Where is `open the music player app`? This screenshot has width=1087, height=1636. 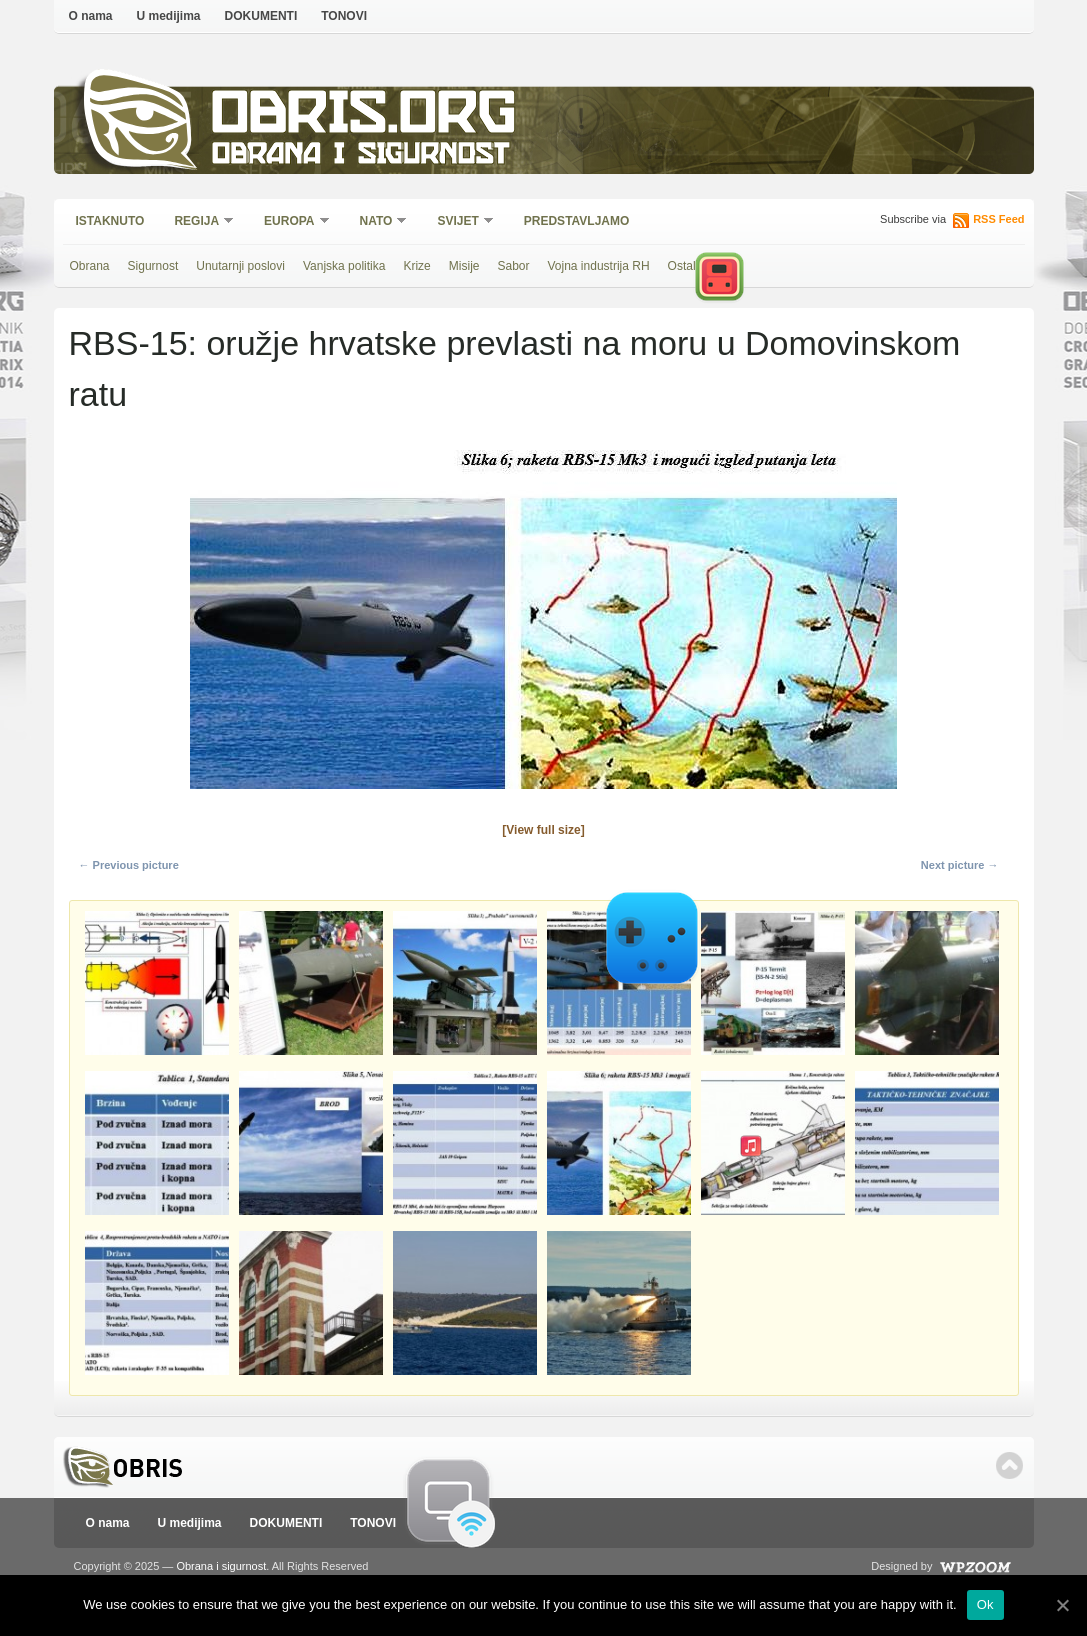 open the music player app is located at coordinates (751, 1146).